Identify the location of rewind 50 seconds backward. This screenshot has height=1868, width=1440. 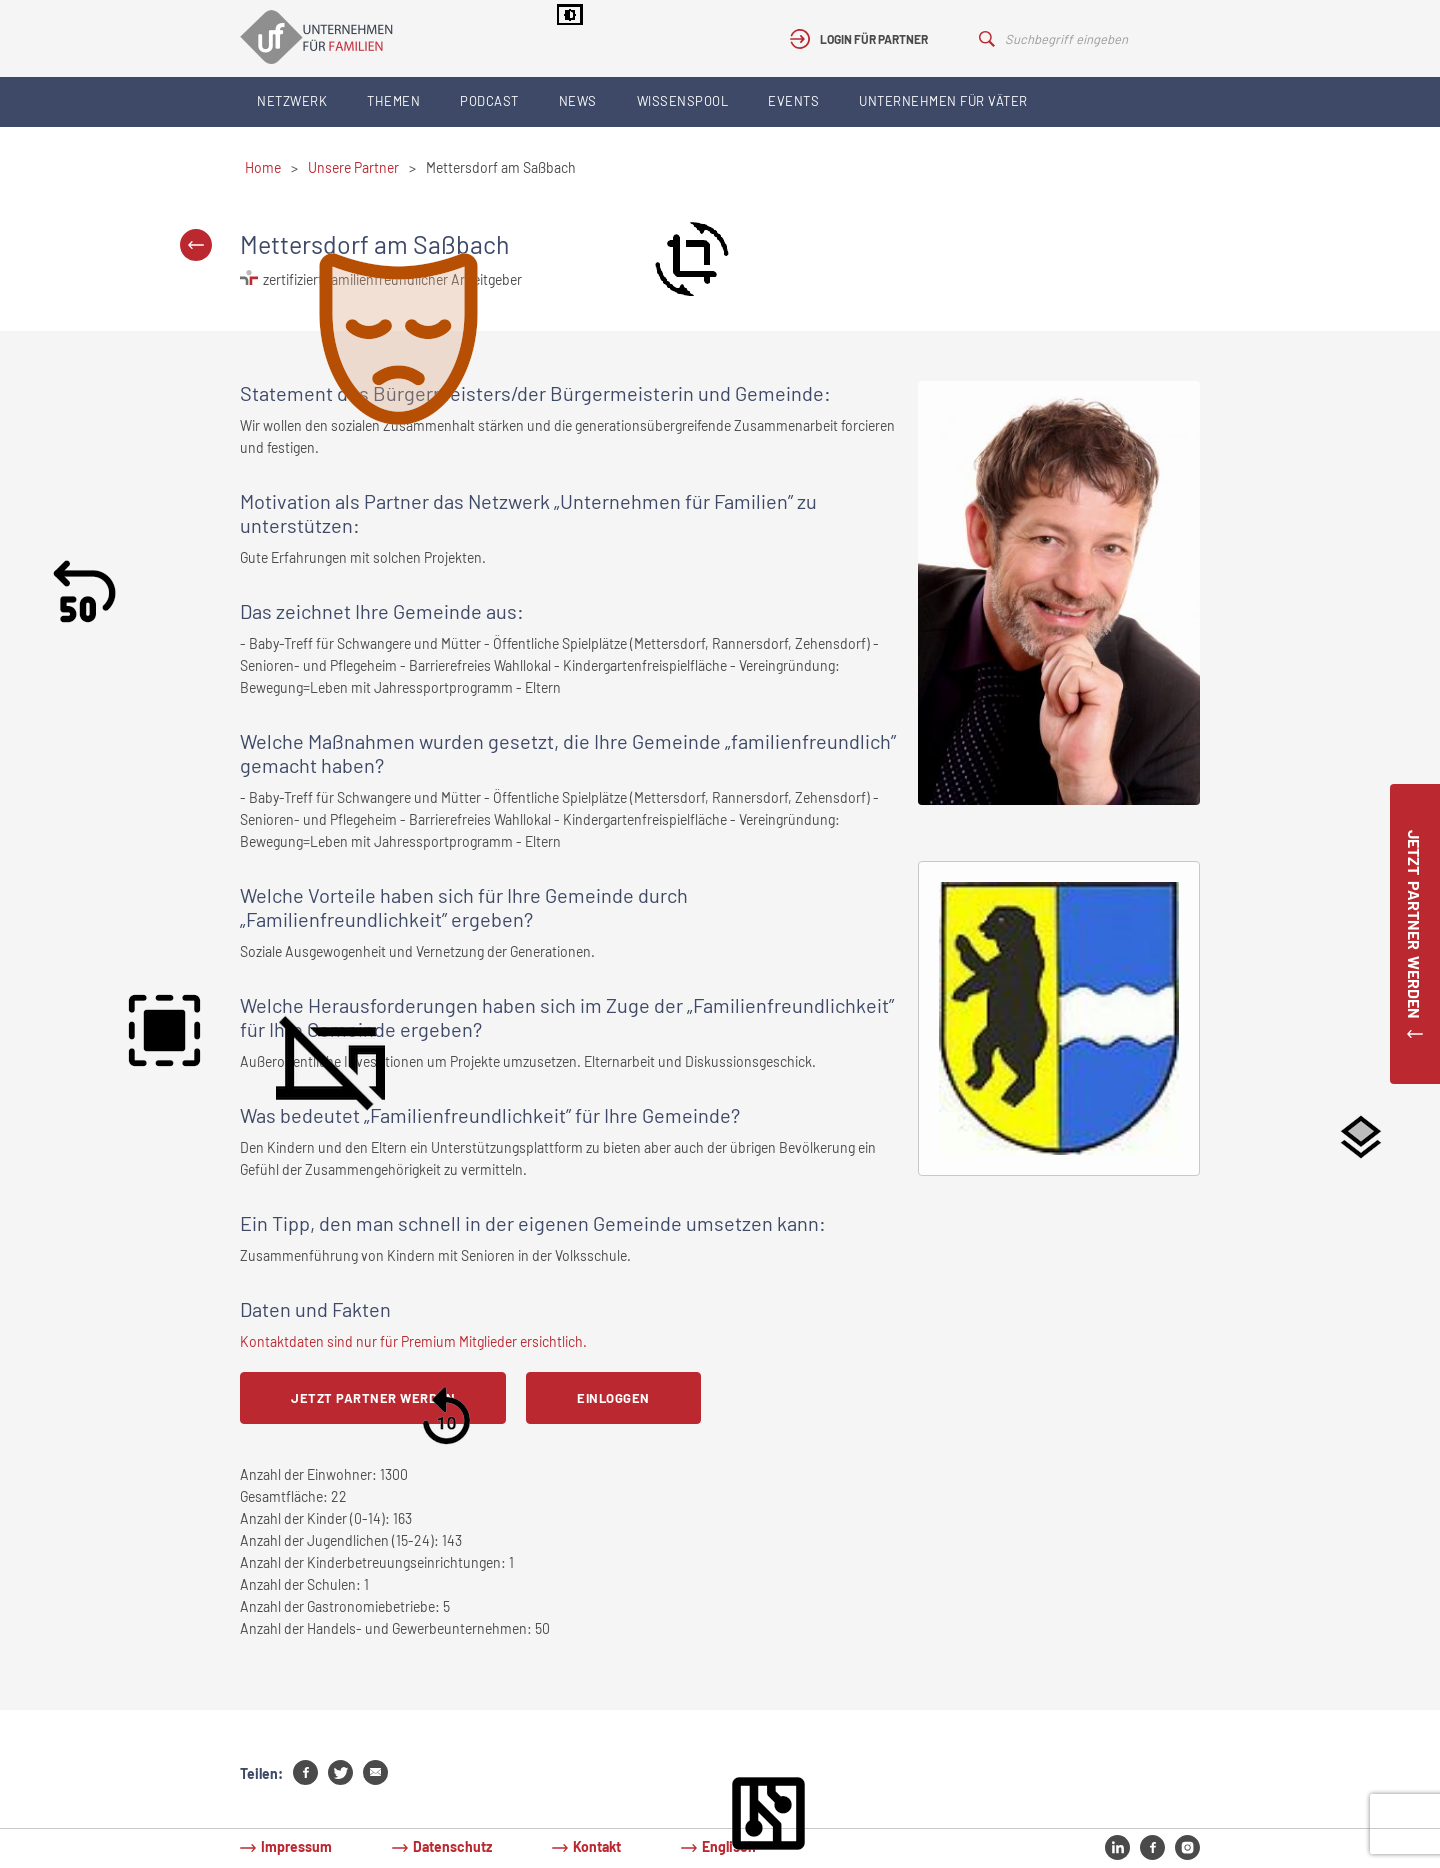
(83, 593).